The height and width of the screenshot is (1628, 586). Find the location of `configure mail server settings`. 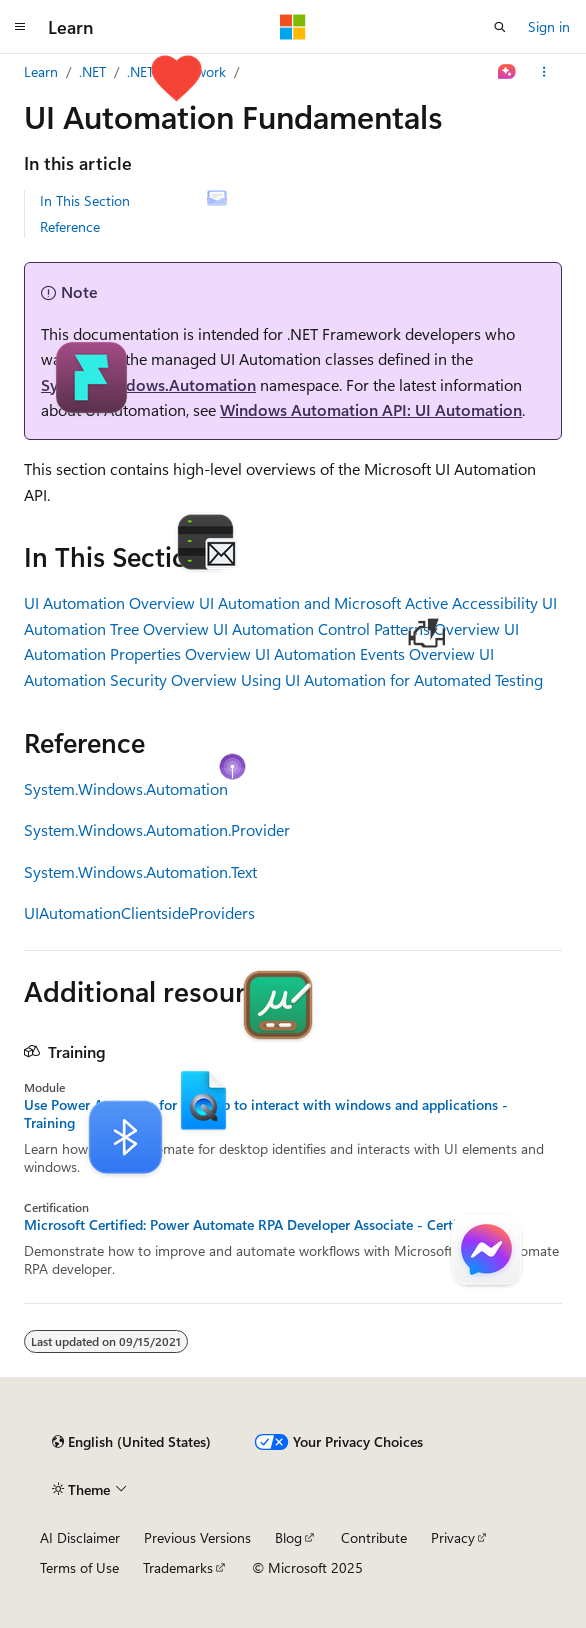

configure mail server settings is located at coordinates (206, 543).